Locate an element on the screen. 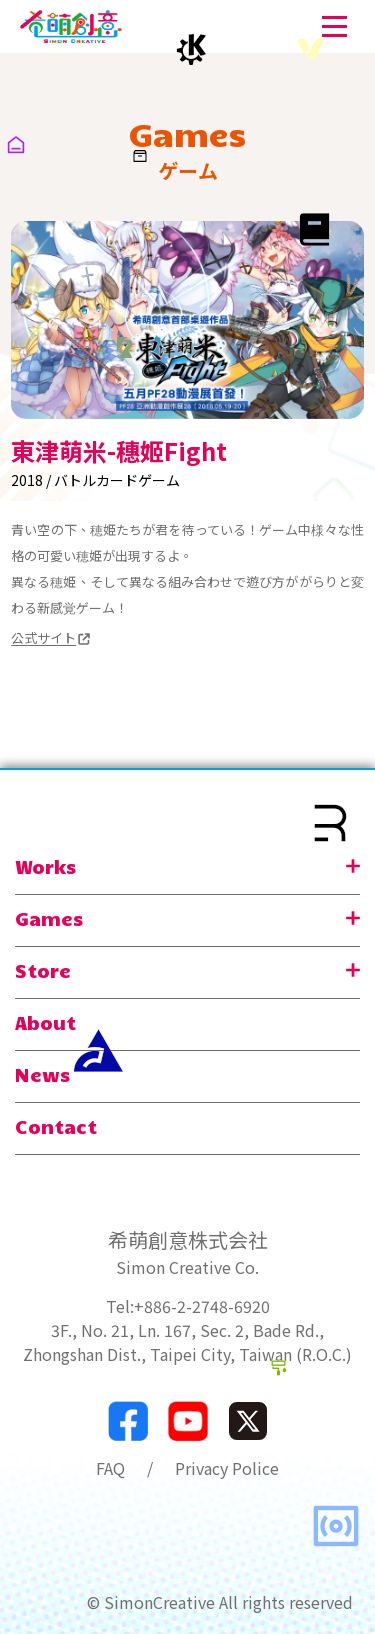 This screenshot has width=375, height=1634. open vectary 3d design application is located at coordinates (311, 49).